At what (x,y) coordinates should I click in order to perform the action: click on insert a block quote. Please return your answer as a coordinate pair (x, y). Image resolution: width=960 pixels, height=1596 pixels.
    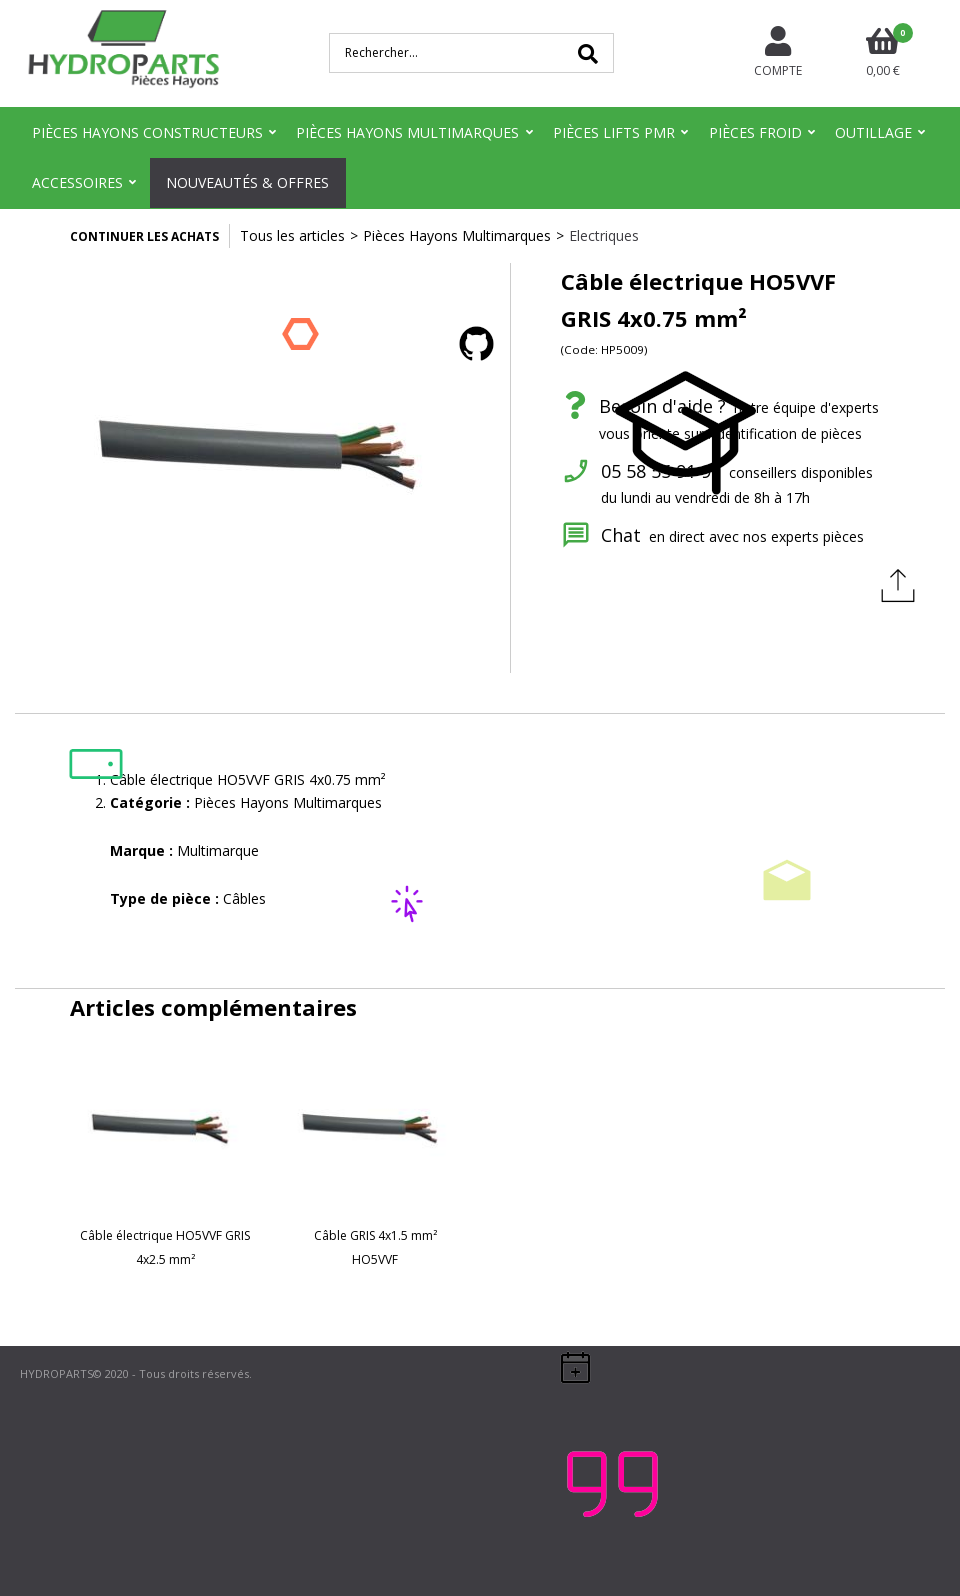
    Looking at the image, I should click on (612, 1482).